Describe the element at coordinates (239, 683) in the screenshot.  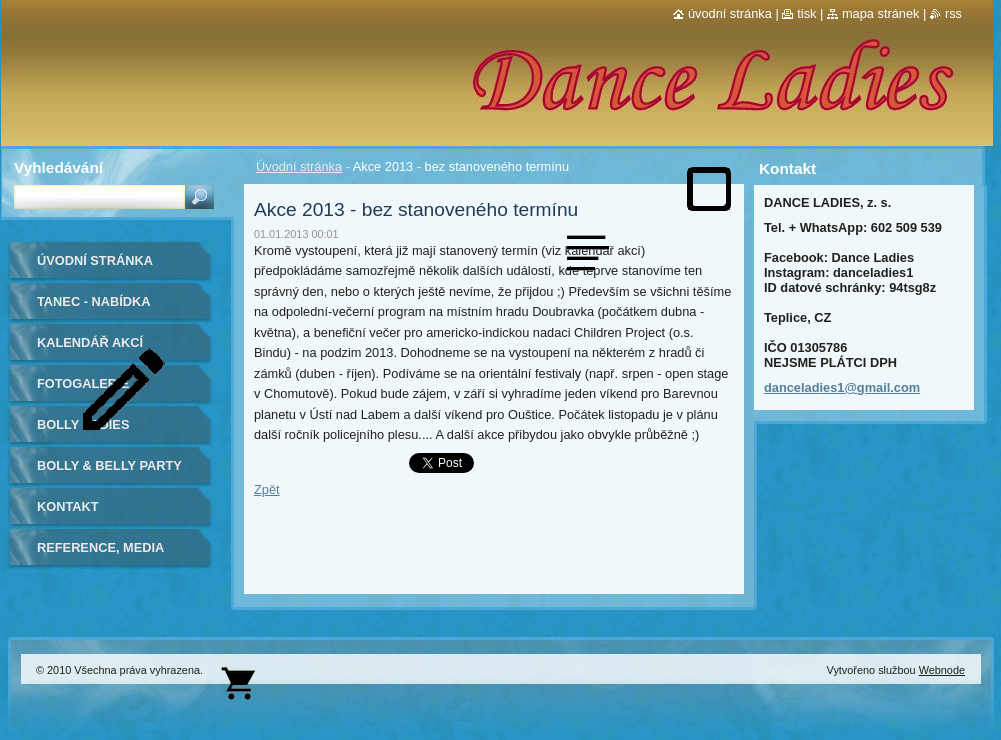
I see `view your shopping cart` at that location.